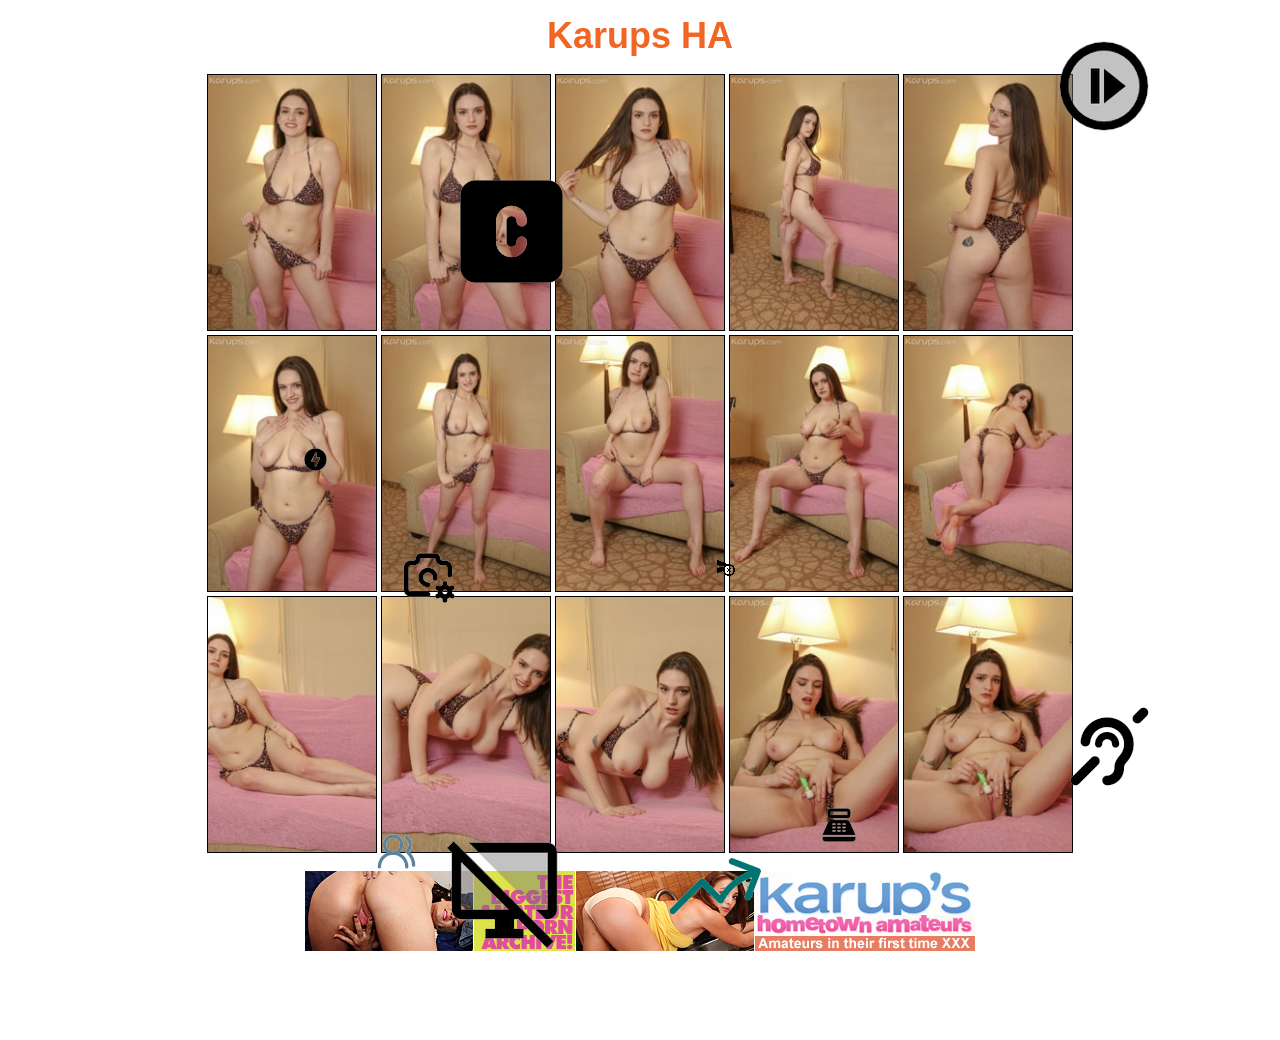 This screenshot has width=1280, height=1040. Describe the element at coordinates (511, 231) in the screenshot. I see `indicates a "C" grade or rating` at that location.